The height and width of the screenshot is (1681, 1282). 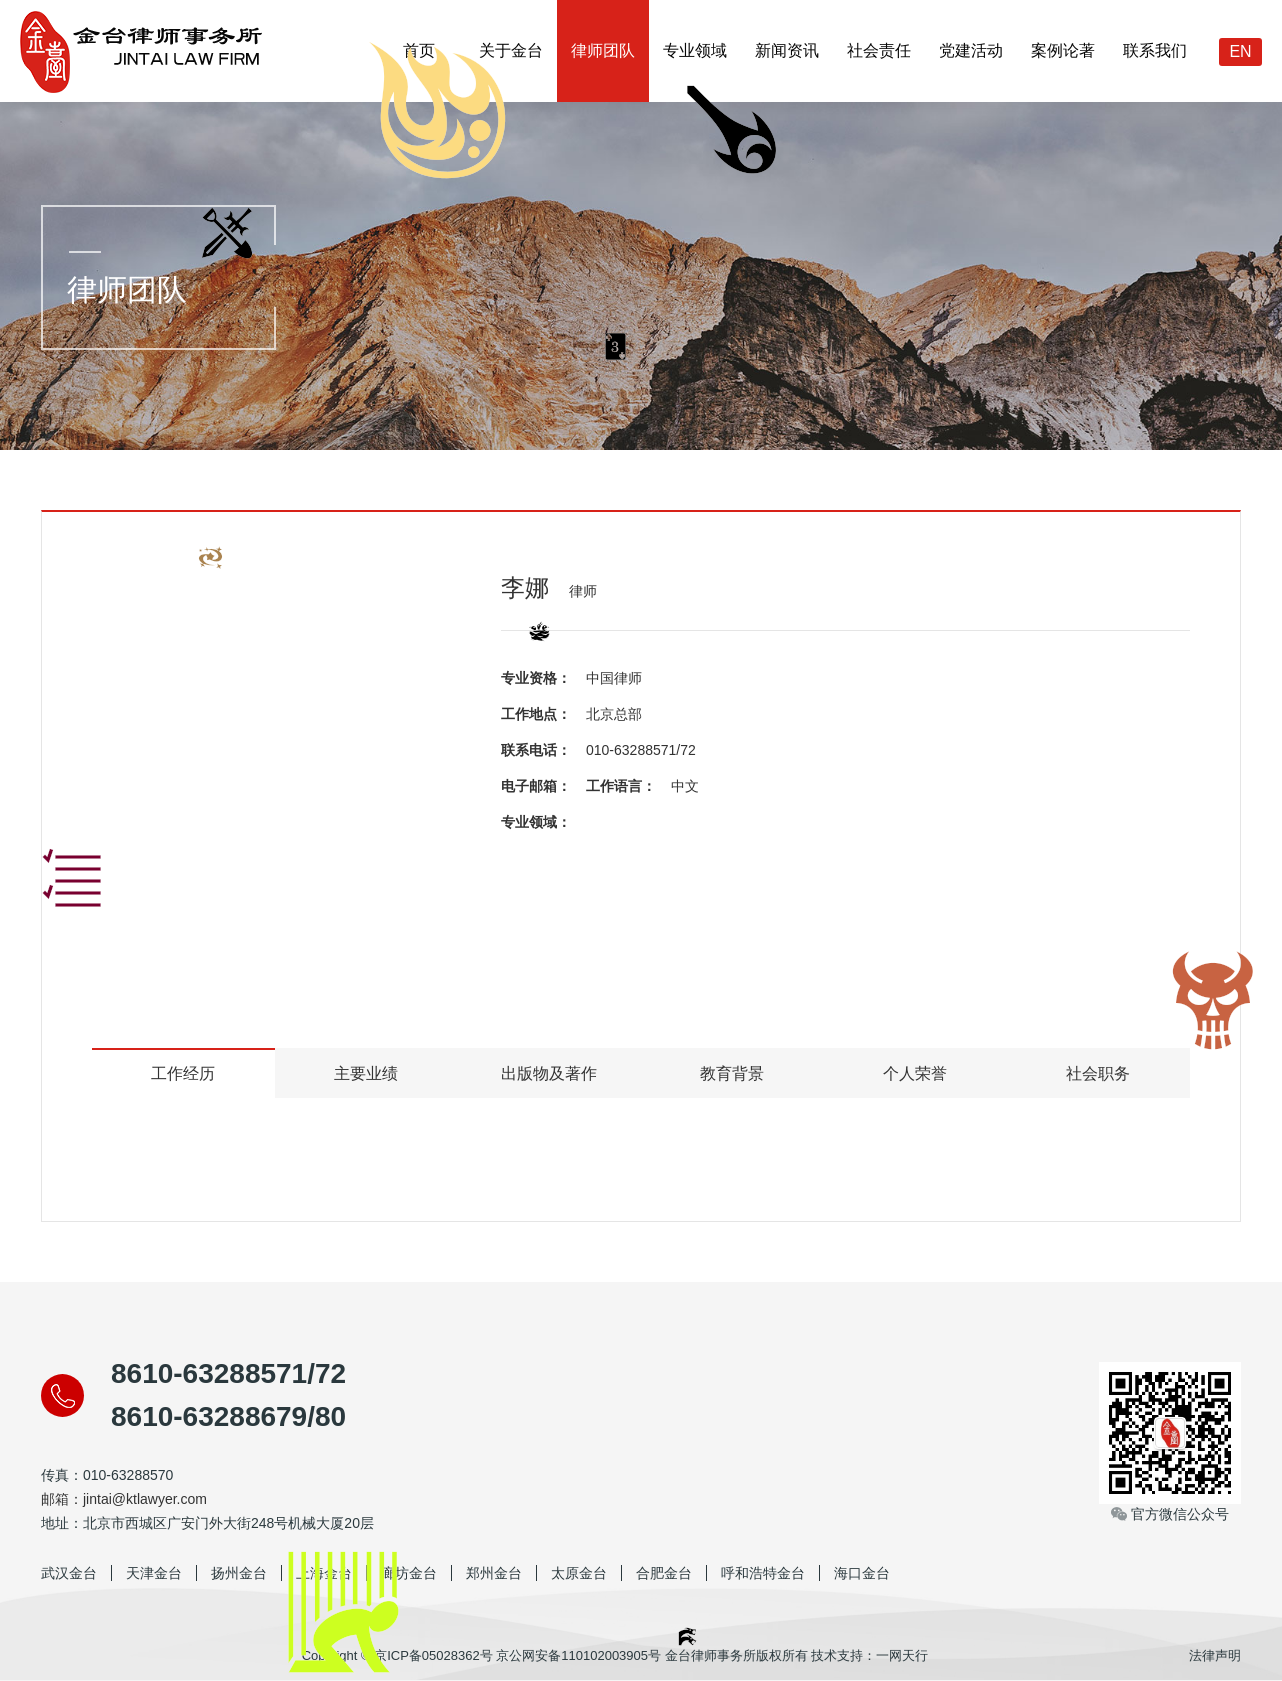 I want to click on select the three of spades card, so click(x=615, y=346).